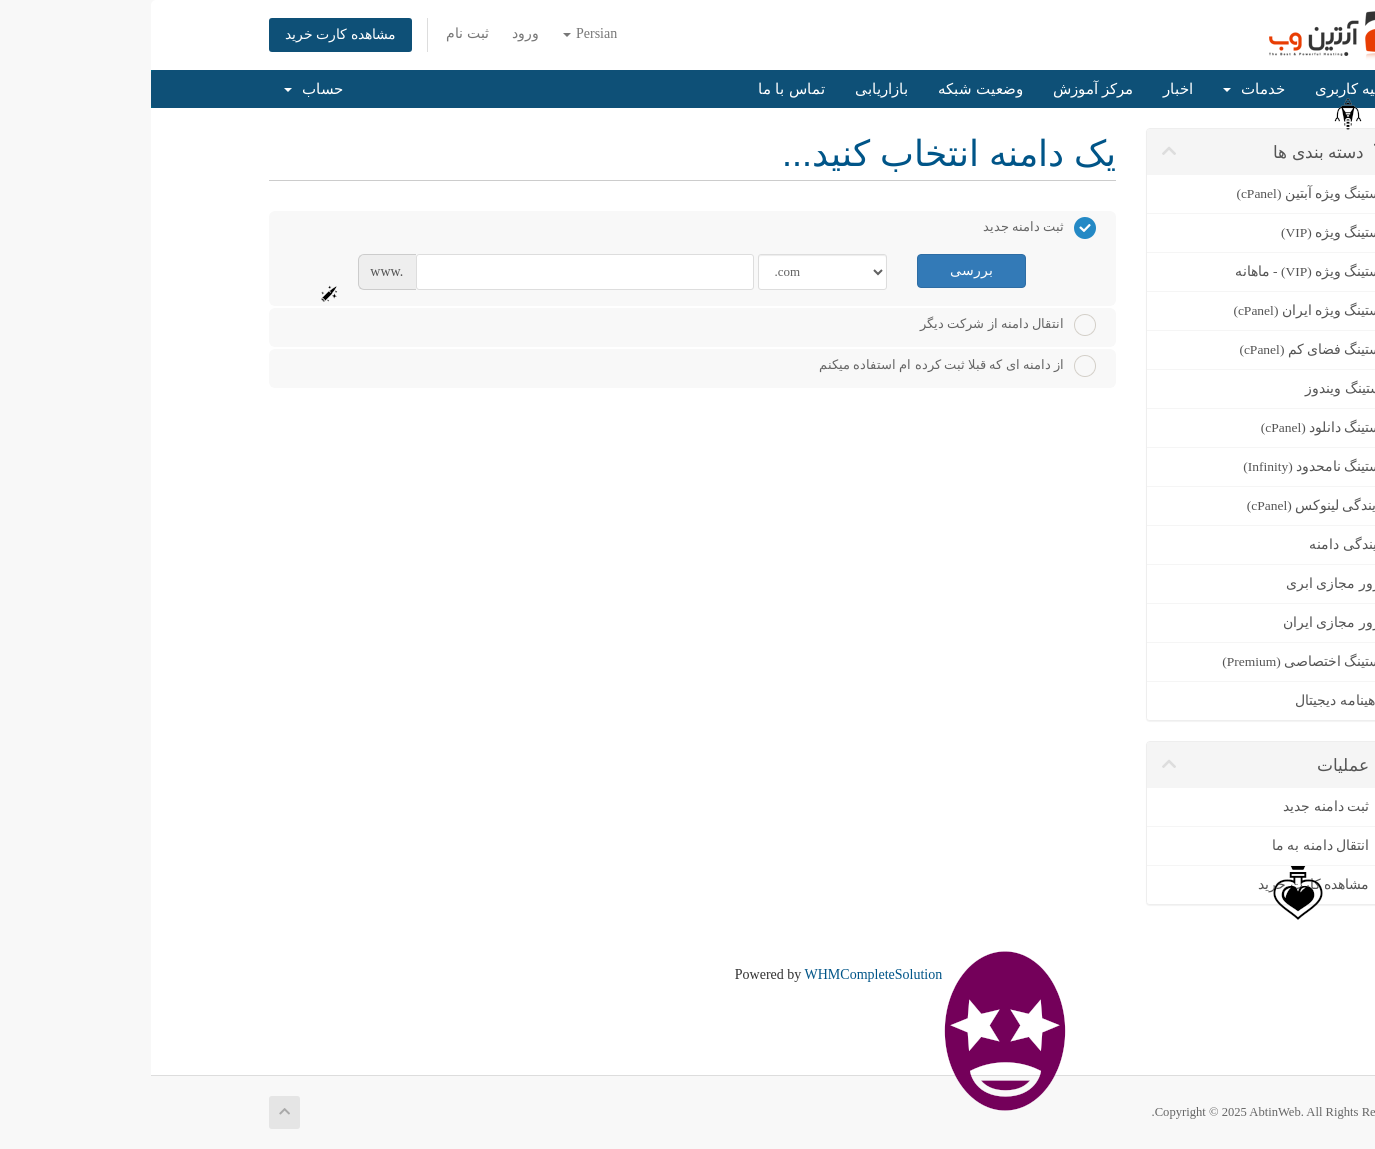 The height and width of the screenshot is (1149, 1375). I want to click on robot or automation feature, so click(1348, 114).